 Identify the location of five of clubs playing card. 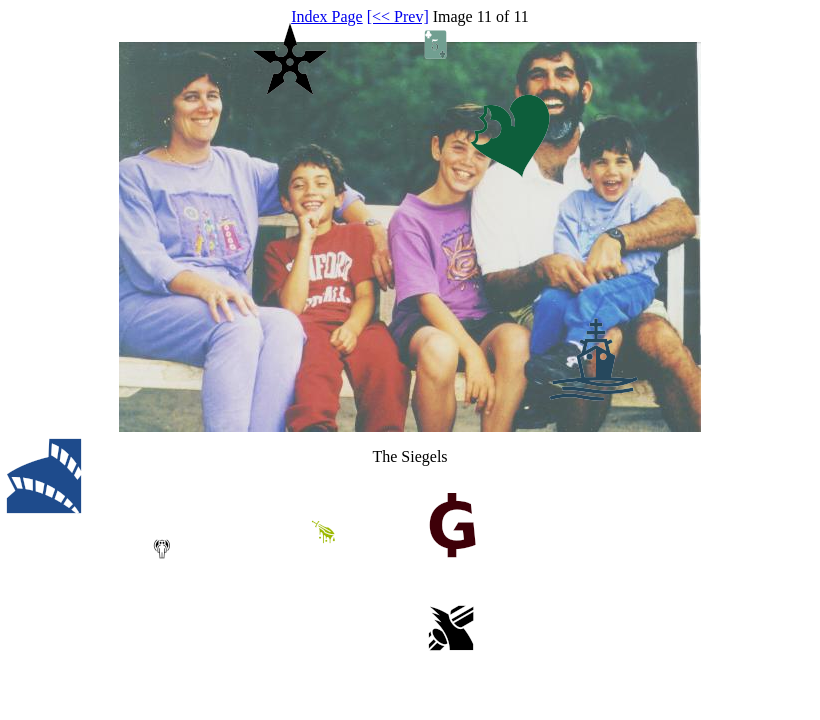
(435, 44).